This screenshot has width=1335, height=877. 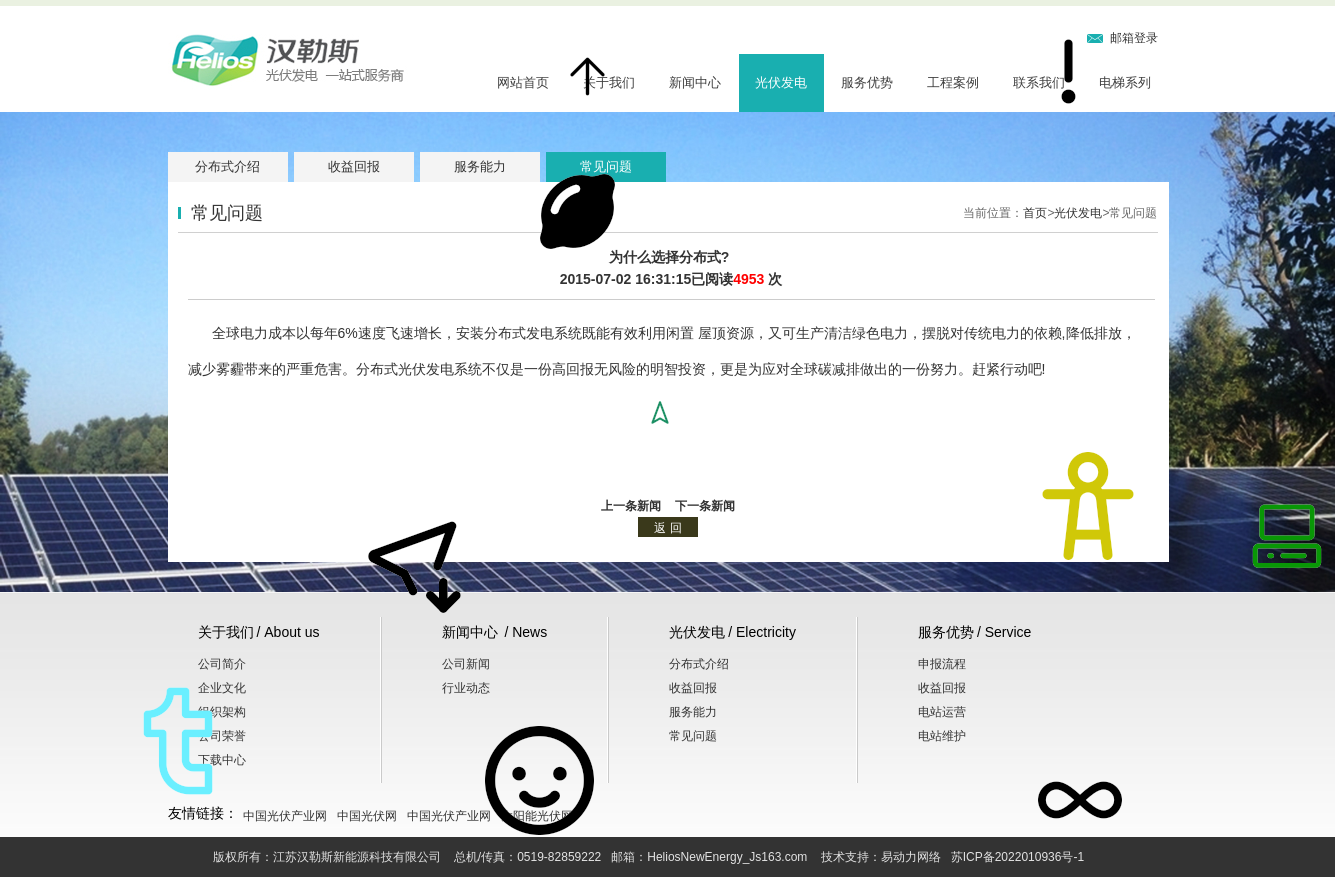 I want to click on indicates fresh or organic content, so click(x=577, y=211).